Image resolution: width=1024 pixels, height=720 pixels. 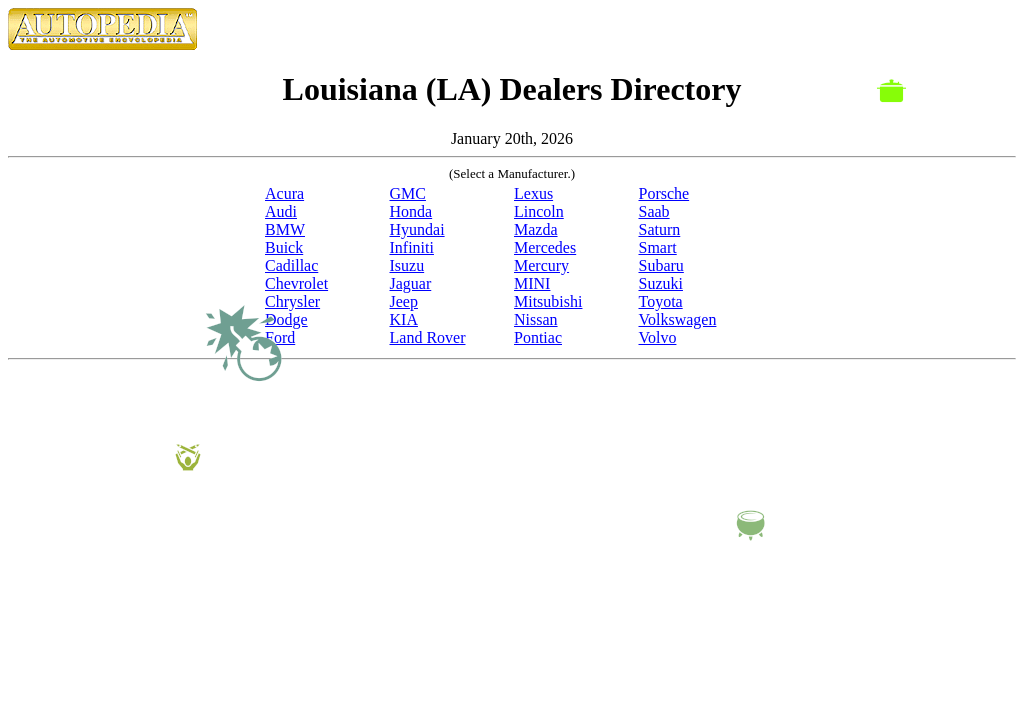 I want to click on view combat power or battle strength, so click(x=188, y=457).